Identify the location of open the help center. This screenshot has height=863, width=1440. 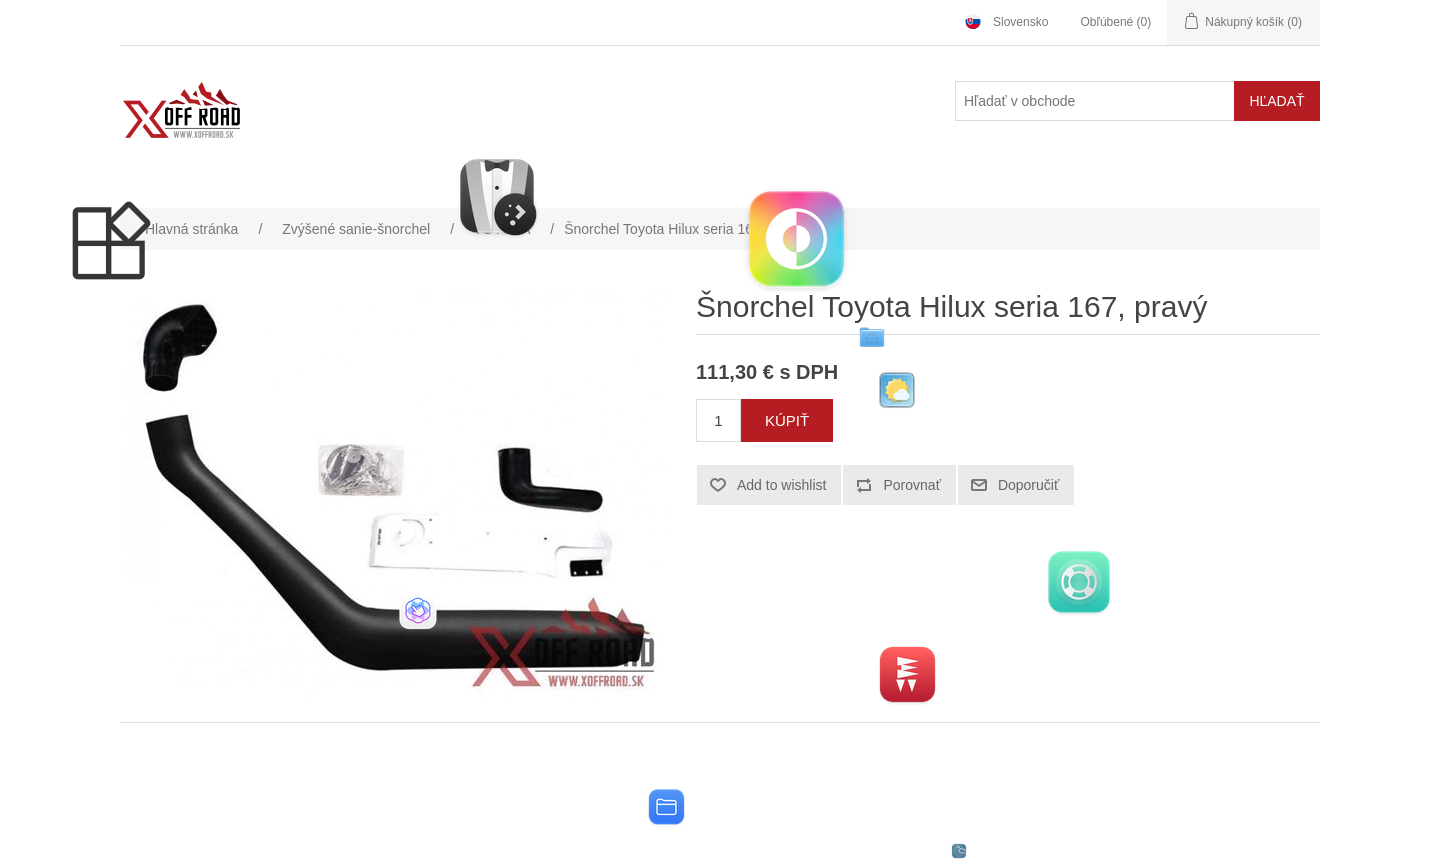
(1079, 582).